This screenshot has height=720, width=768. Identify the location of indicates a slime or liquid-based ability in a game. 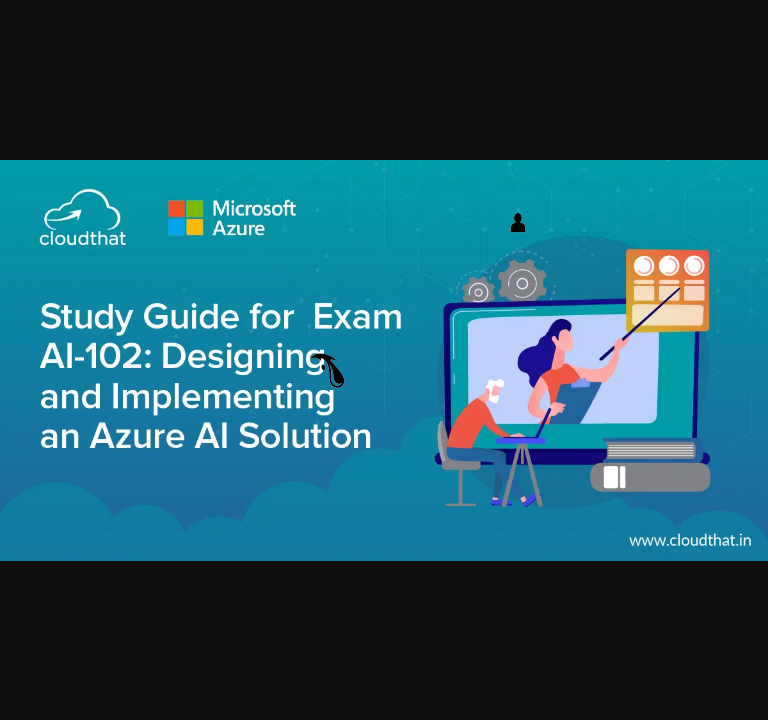
(327, 371).